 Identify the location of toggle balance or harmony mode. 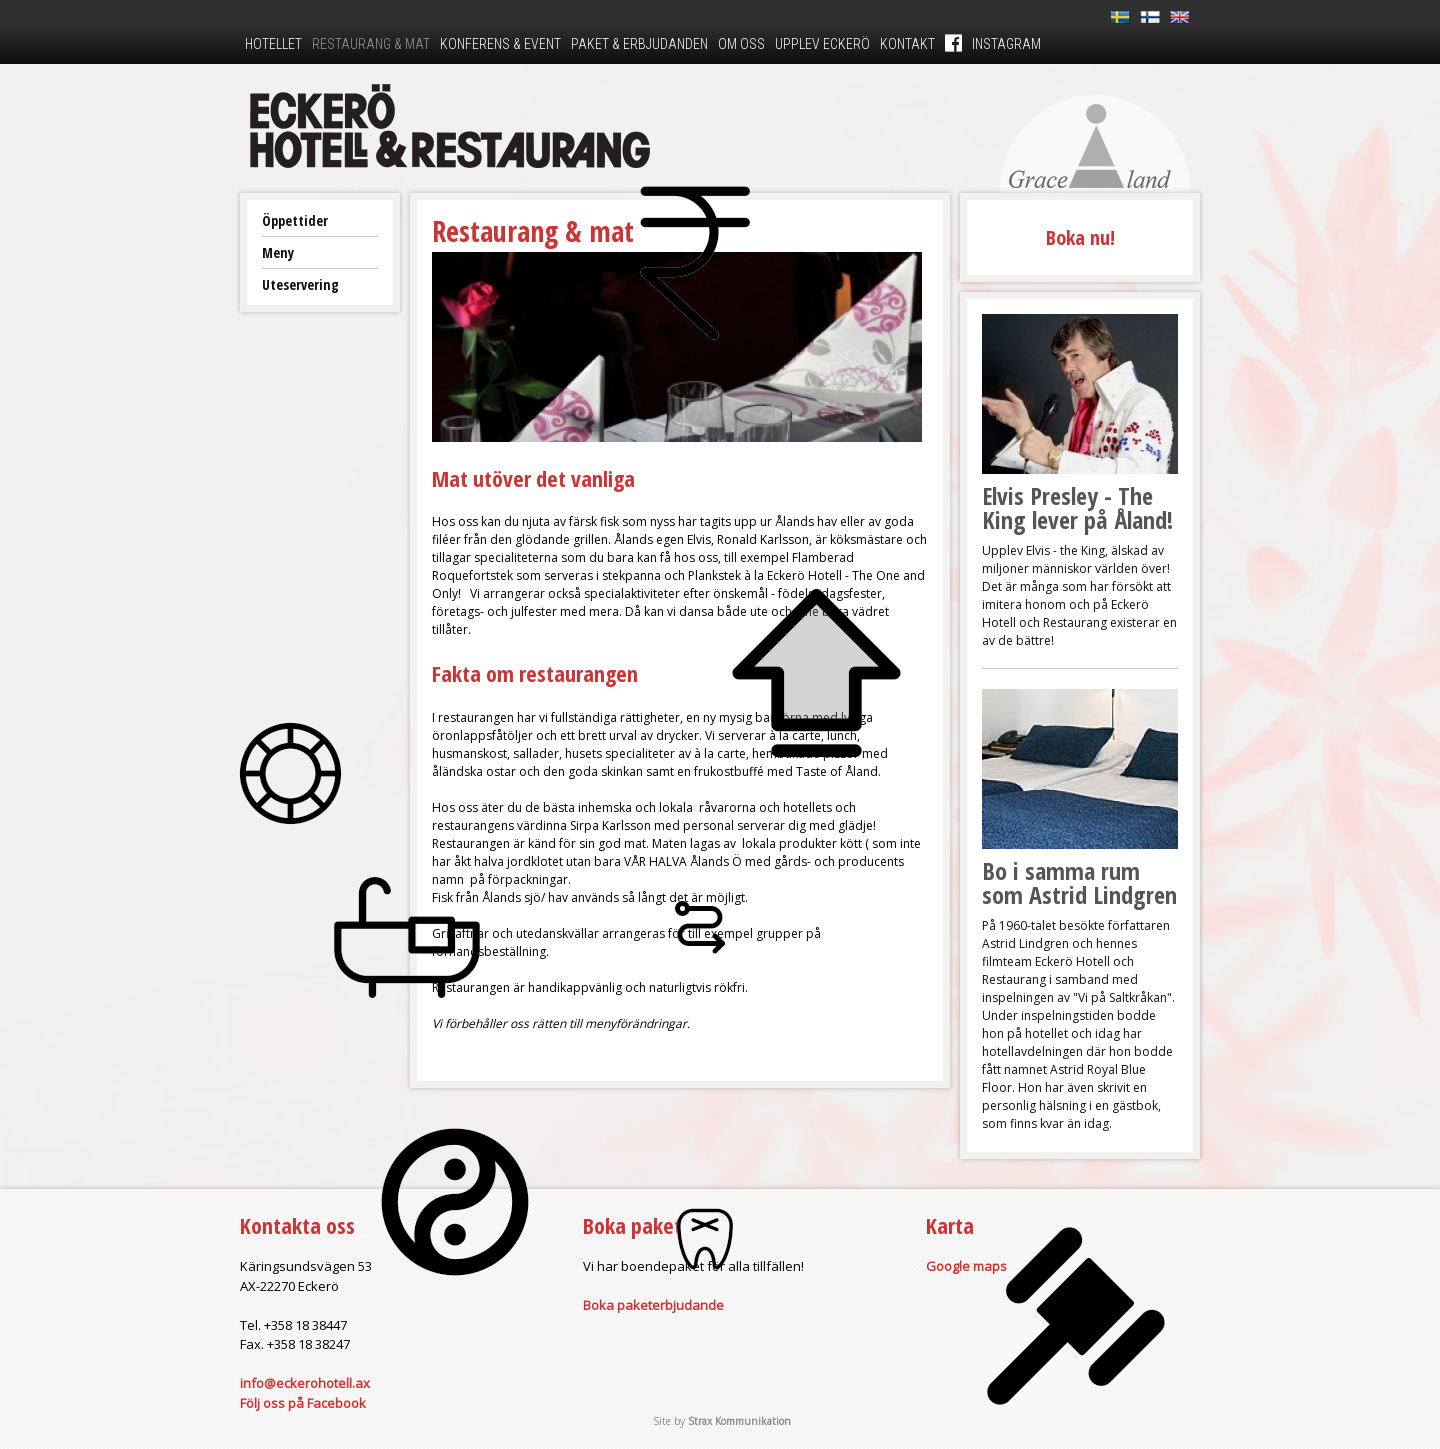
(455, 1202).